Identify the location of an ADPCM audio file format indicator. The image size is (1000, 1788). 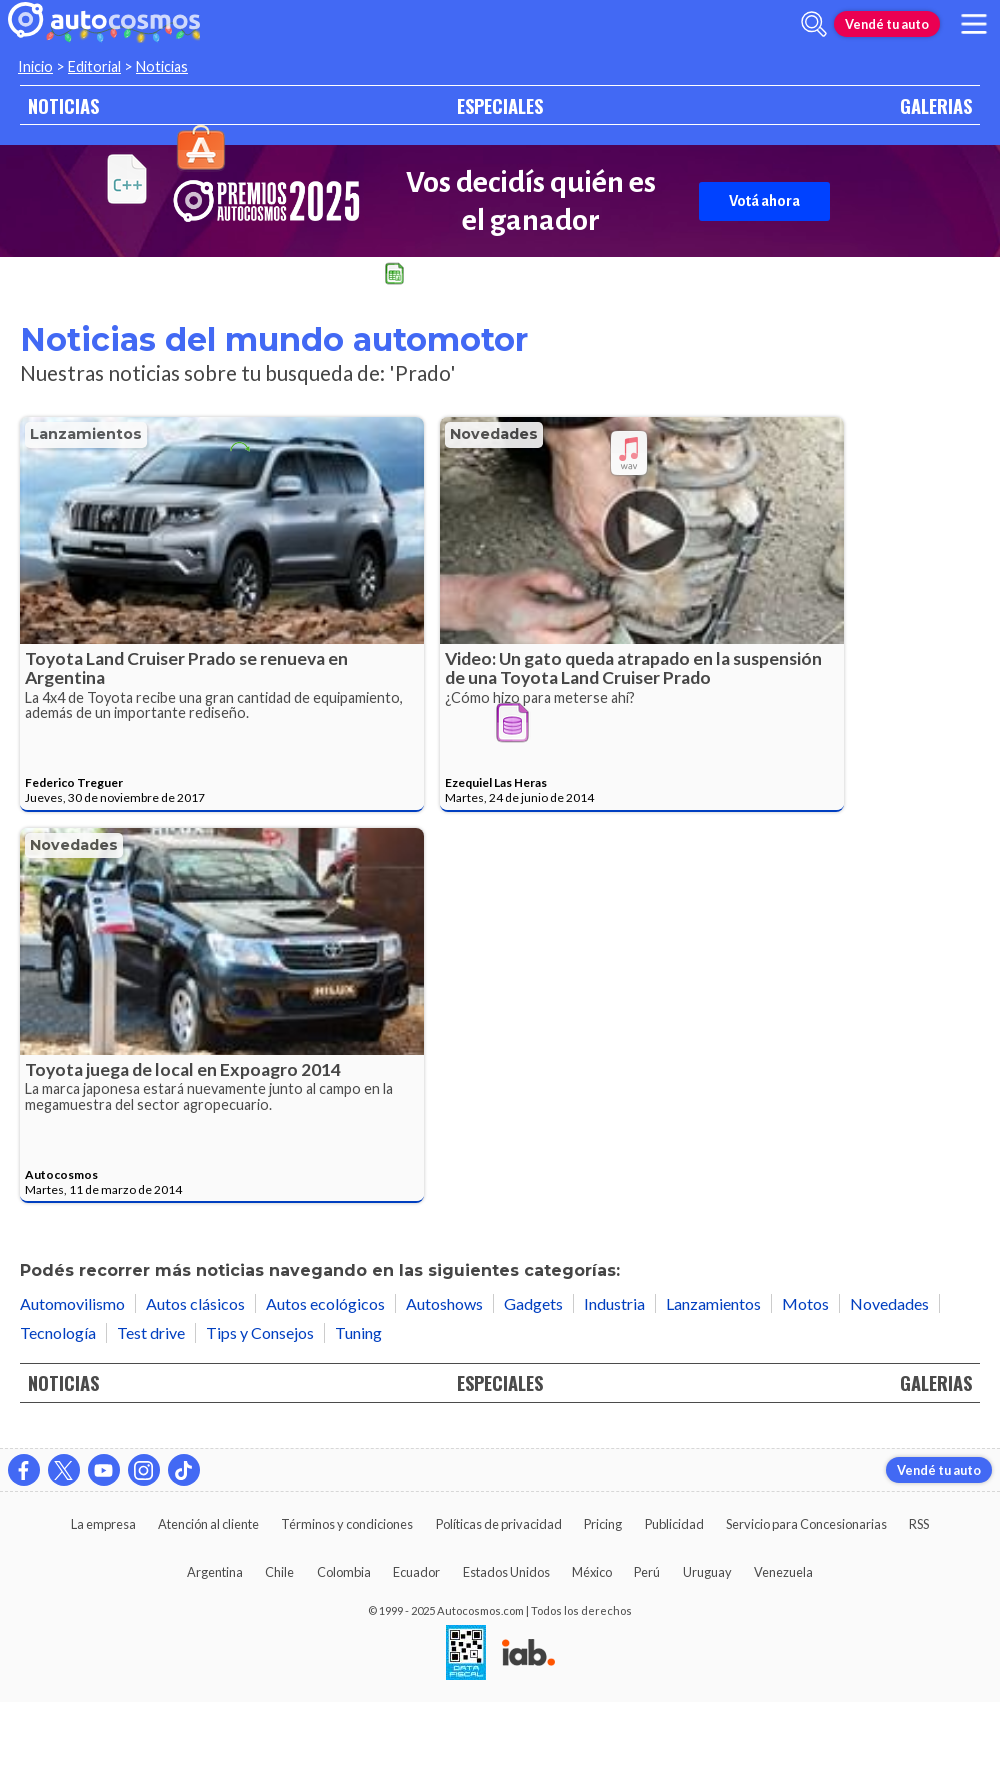
(629, 453).